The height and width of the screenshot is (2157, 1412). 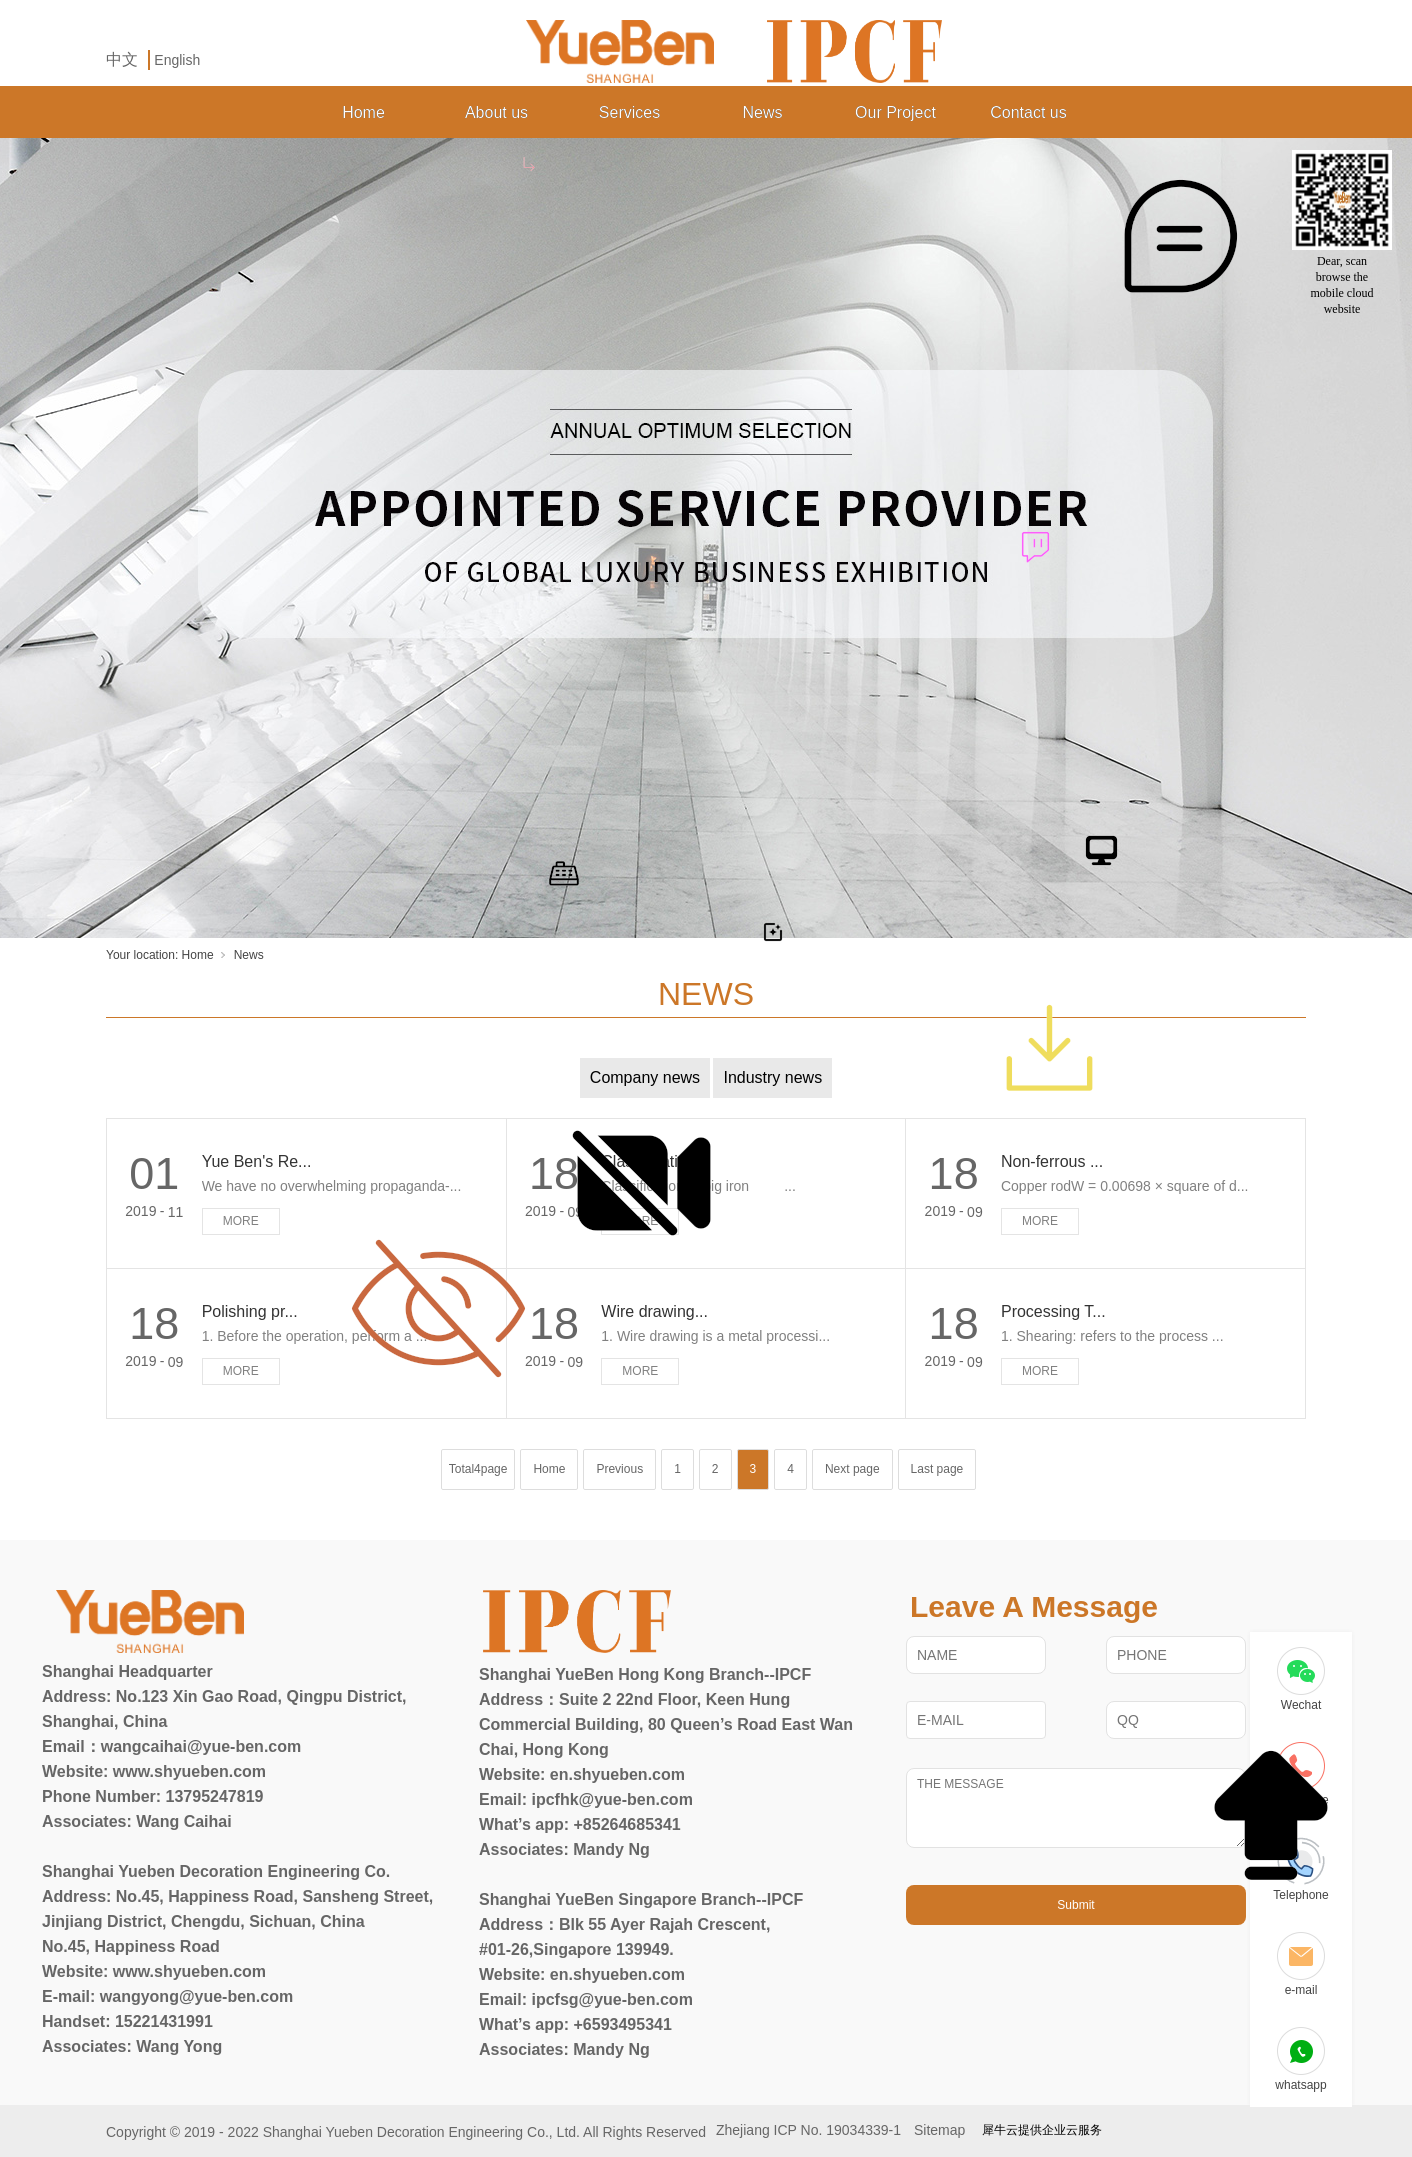 What do you see at coordinates (1035, 545) in the screenshot?
I see `open the Twitch app` at bounding box center [1035, 545].